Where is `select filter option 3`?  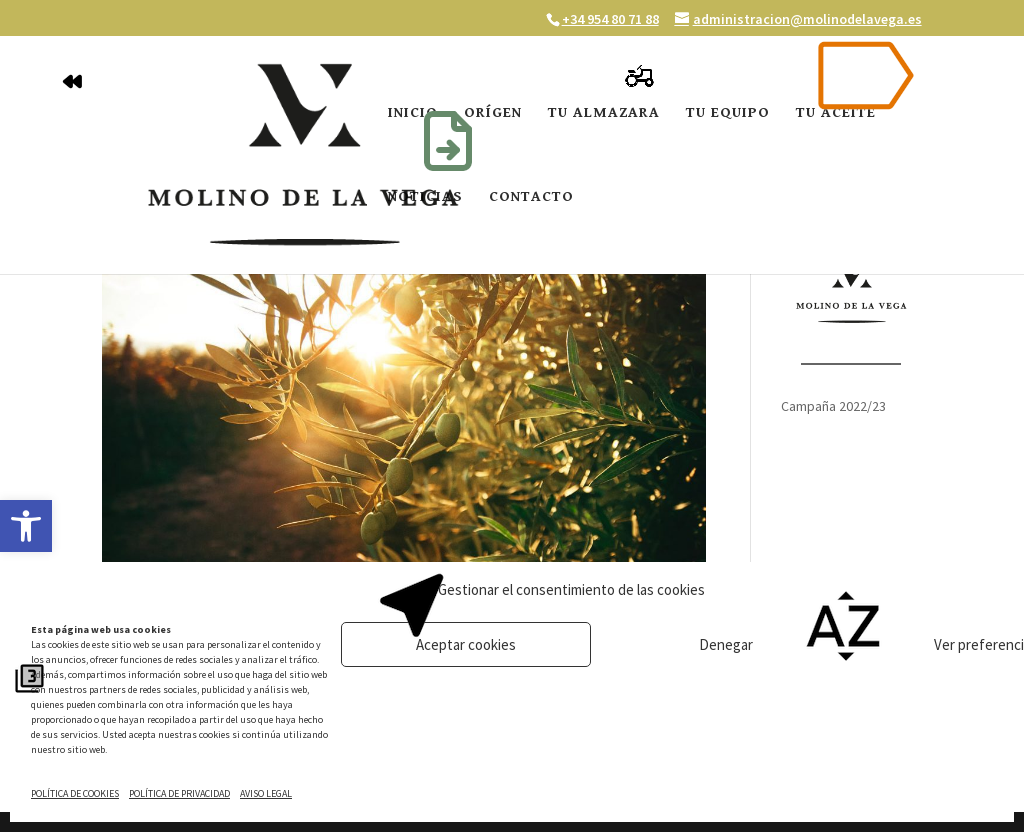 select filter option 3 is located at coordinates (29, 678).